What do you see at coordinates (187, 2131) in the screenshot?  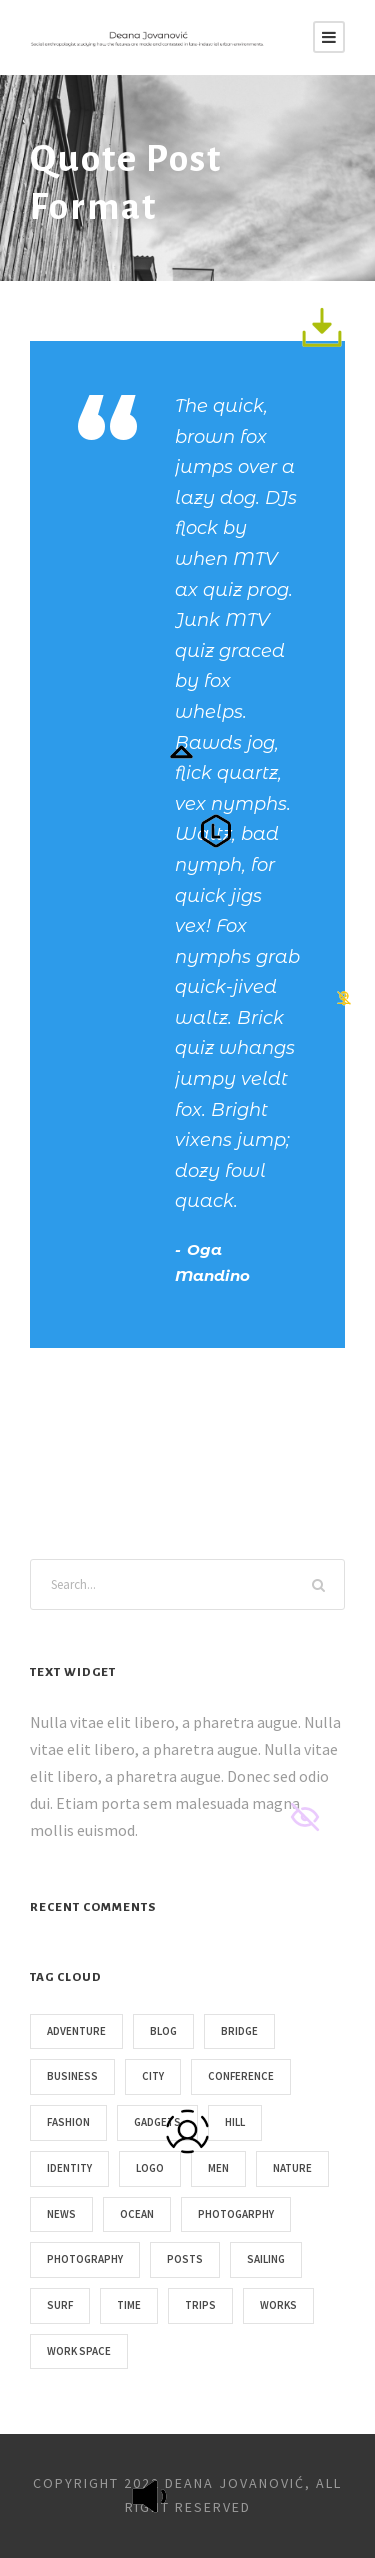 I see `incomplete or pending user profile` at bounding box center [187, 2131].